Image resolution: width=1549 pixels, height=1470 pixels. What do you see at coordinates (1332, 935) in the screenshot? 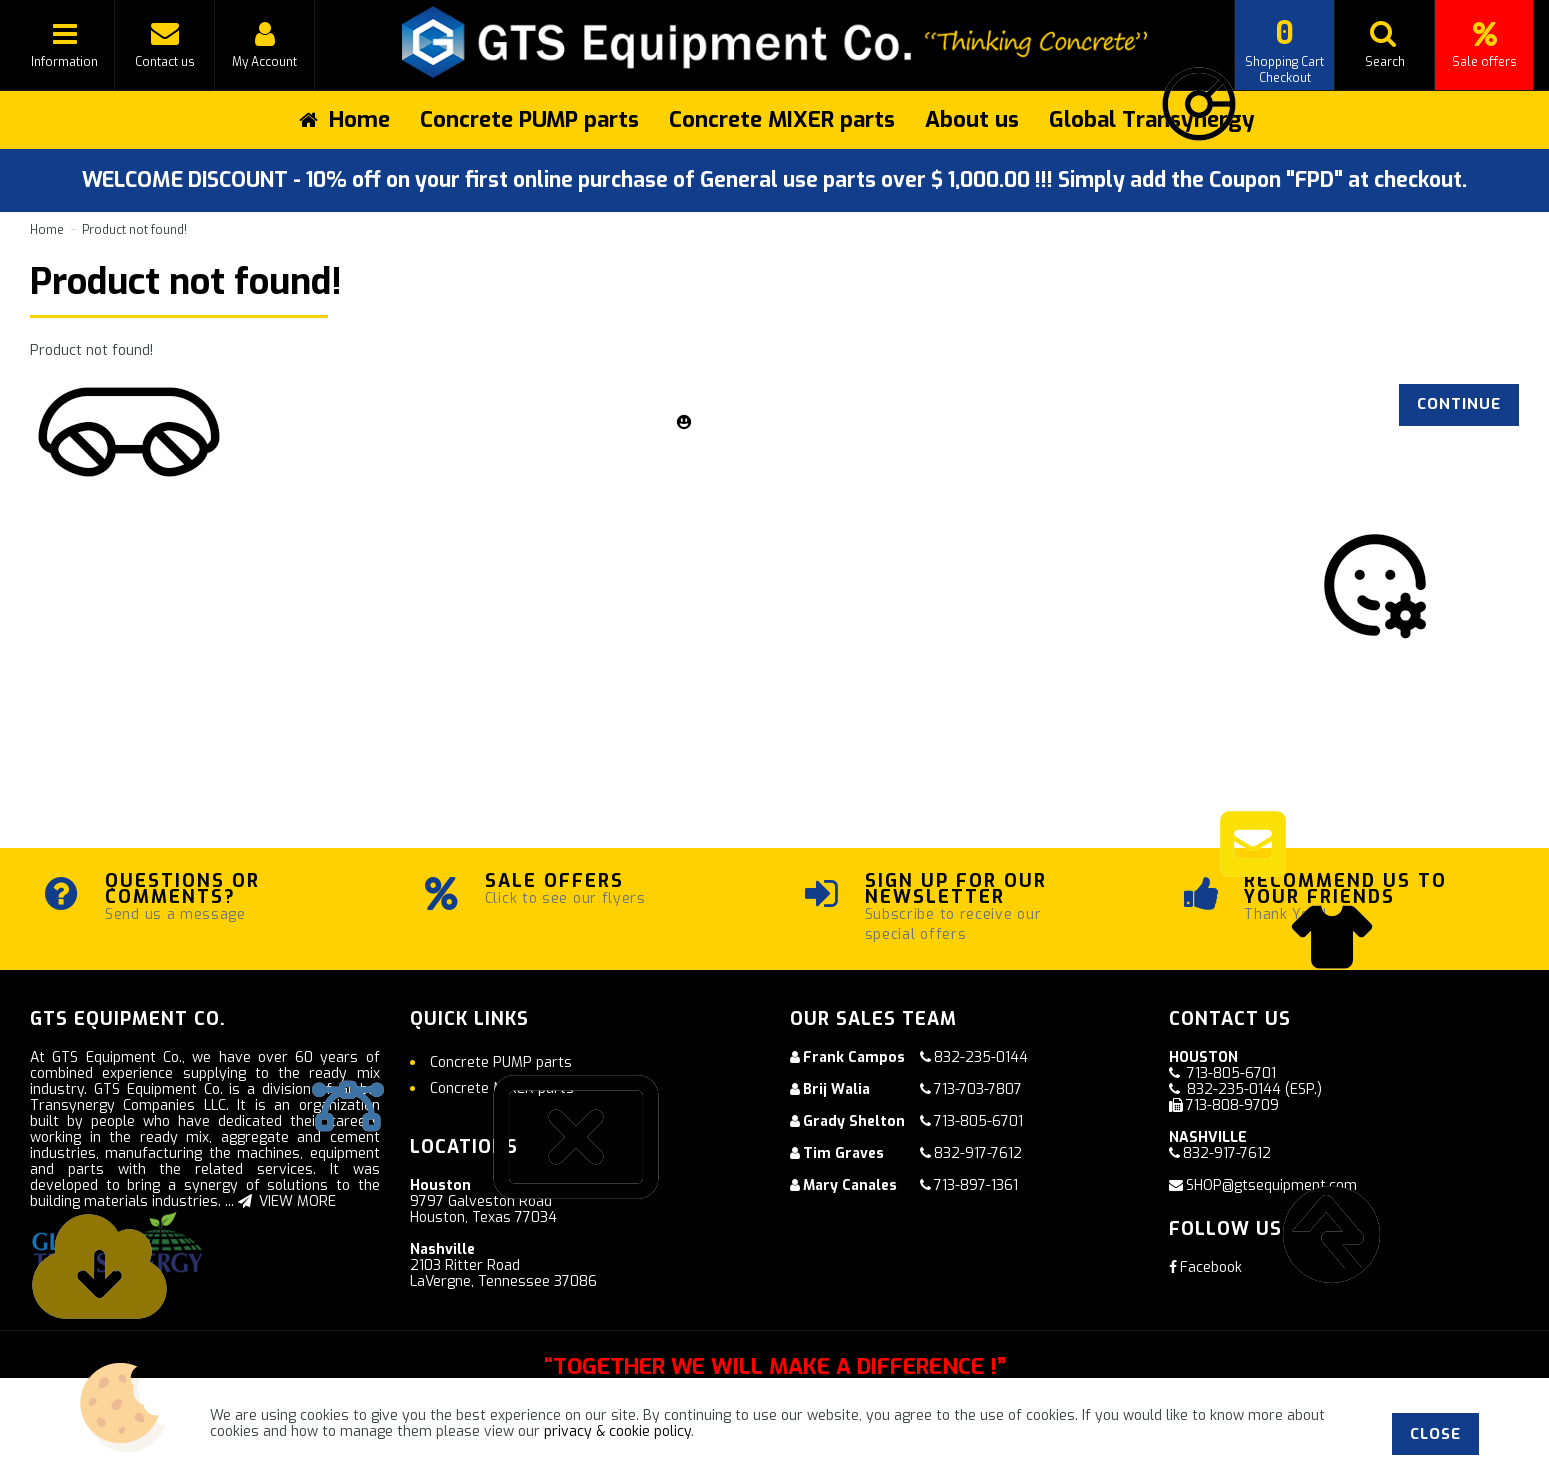
I see `browse clothing or apparel items` at bounding box center [1332, 935].